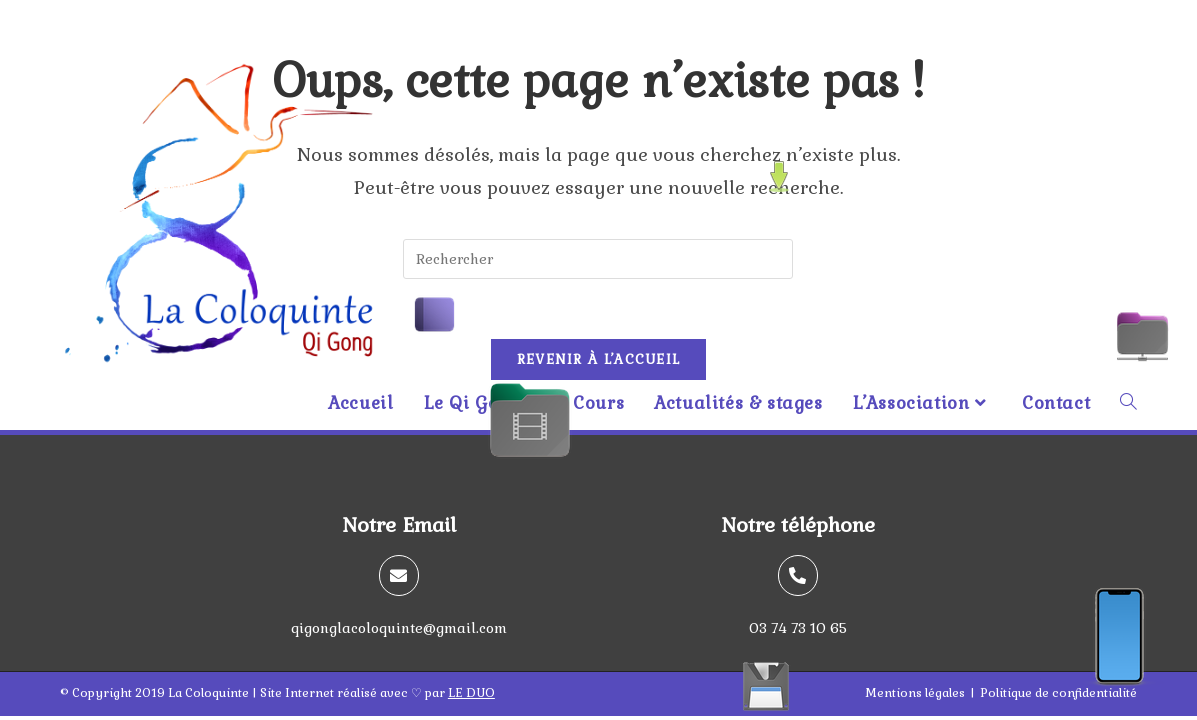 Image resolution: width=1197 pixels, height=720 pixels. I want to click on access desktop folder, so click(434, 313).